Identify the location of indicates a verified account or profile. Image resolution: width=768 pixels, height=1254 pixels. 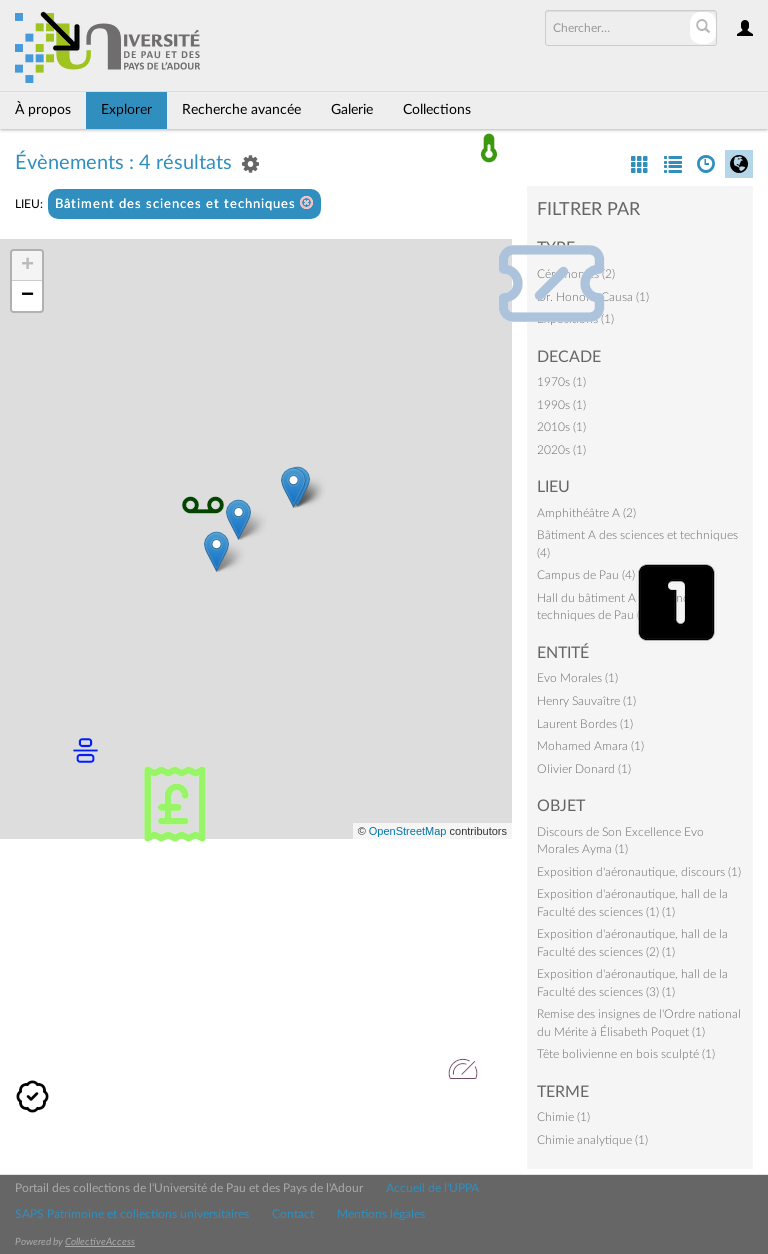
(32, 1096).